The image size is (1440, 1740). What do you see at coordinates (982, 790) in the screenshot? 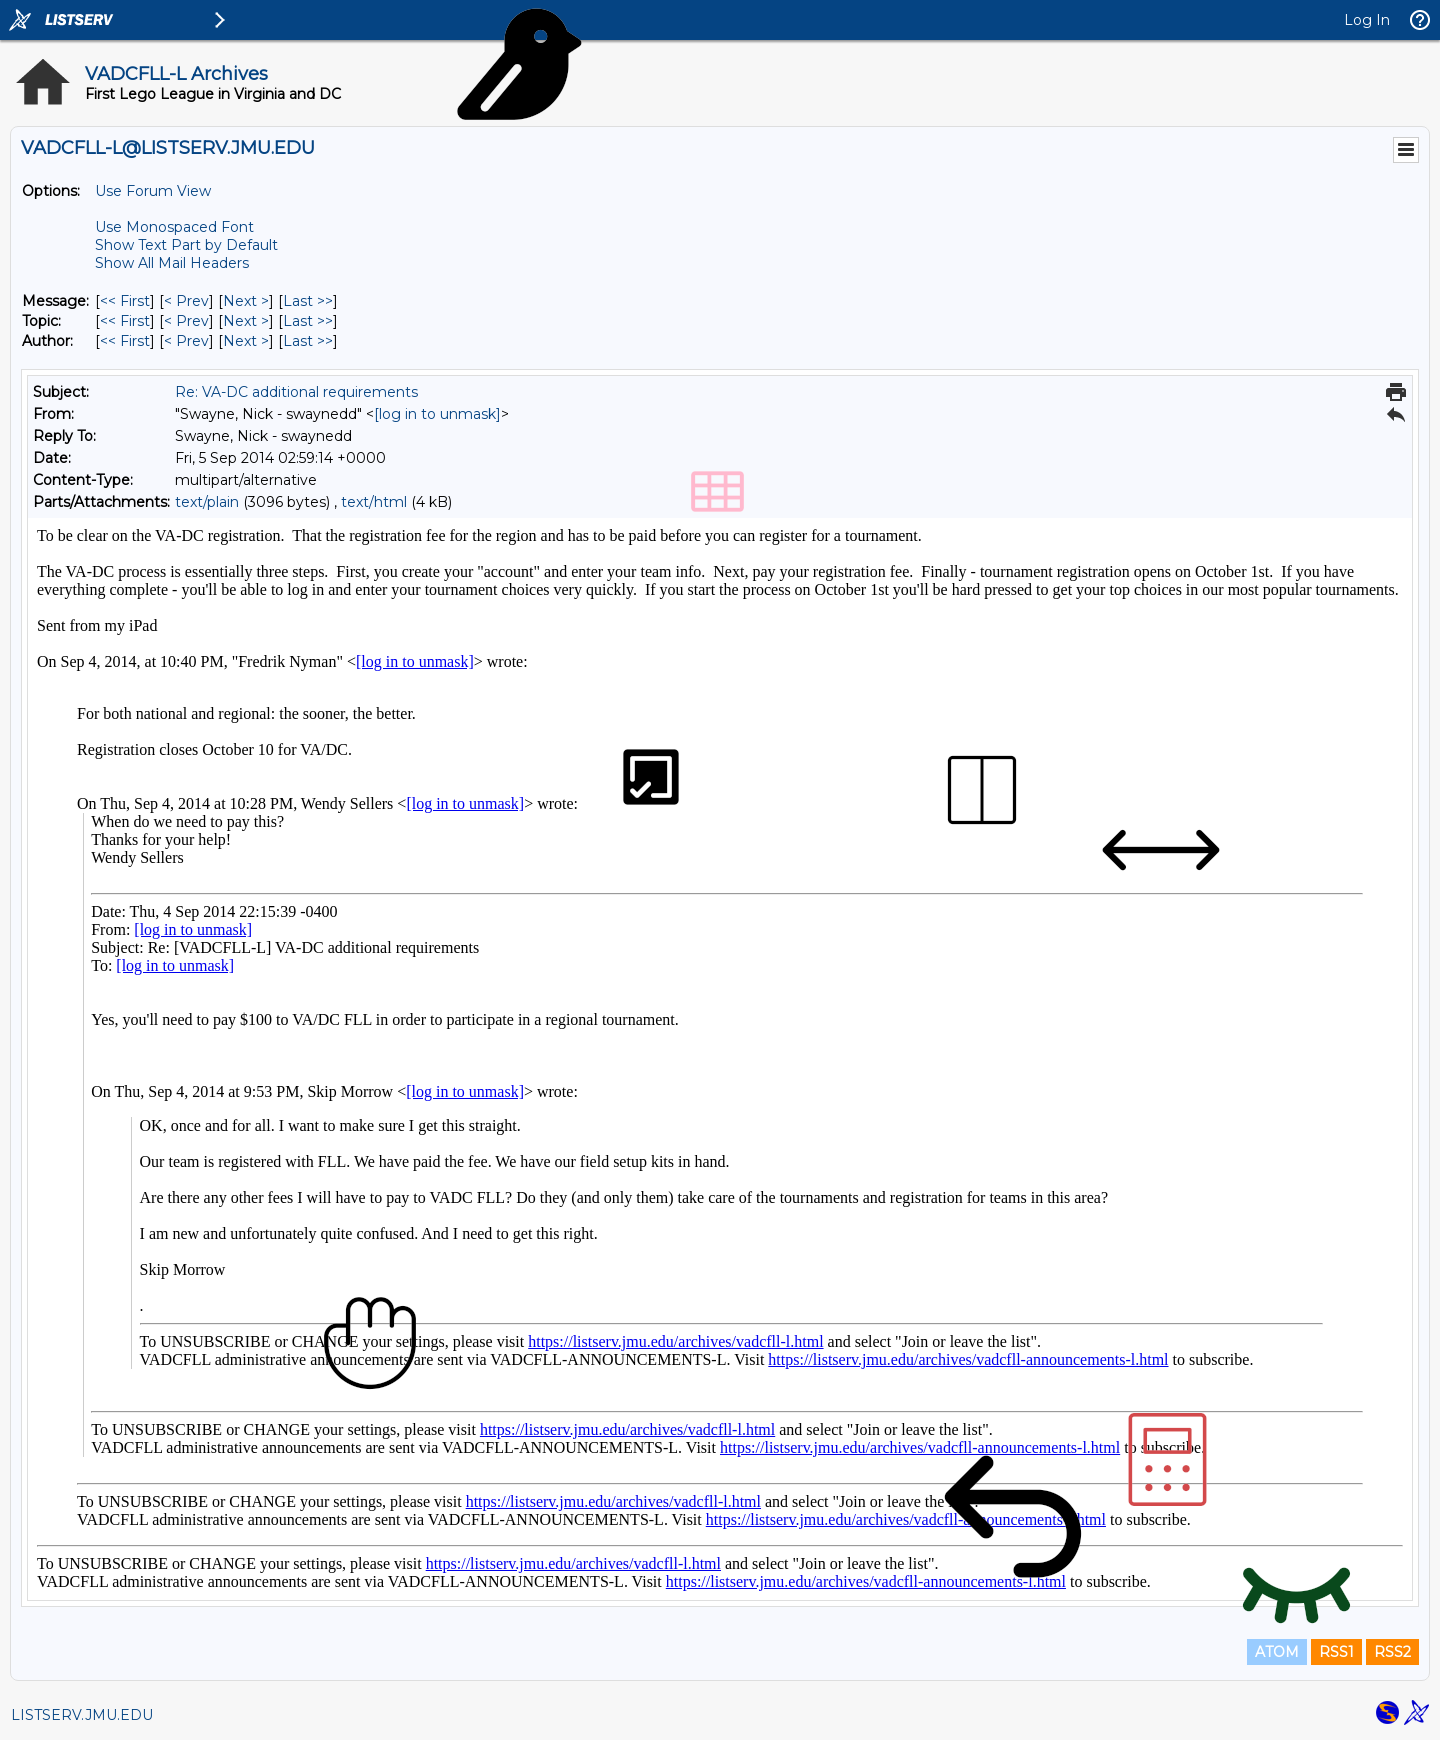
I see `split view horizontally` at bounding box center [982, 790].